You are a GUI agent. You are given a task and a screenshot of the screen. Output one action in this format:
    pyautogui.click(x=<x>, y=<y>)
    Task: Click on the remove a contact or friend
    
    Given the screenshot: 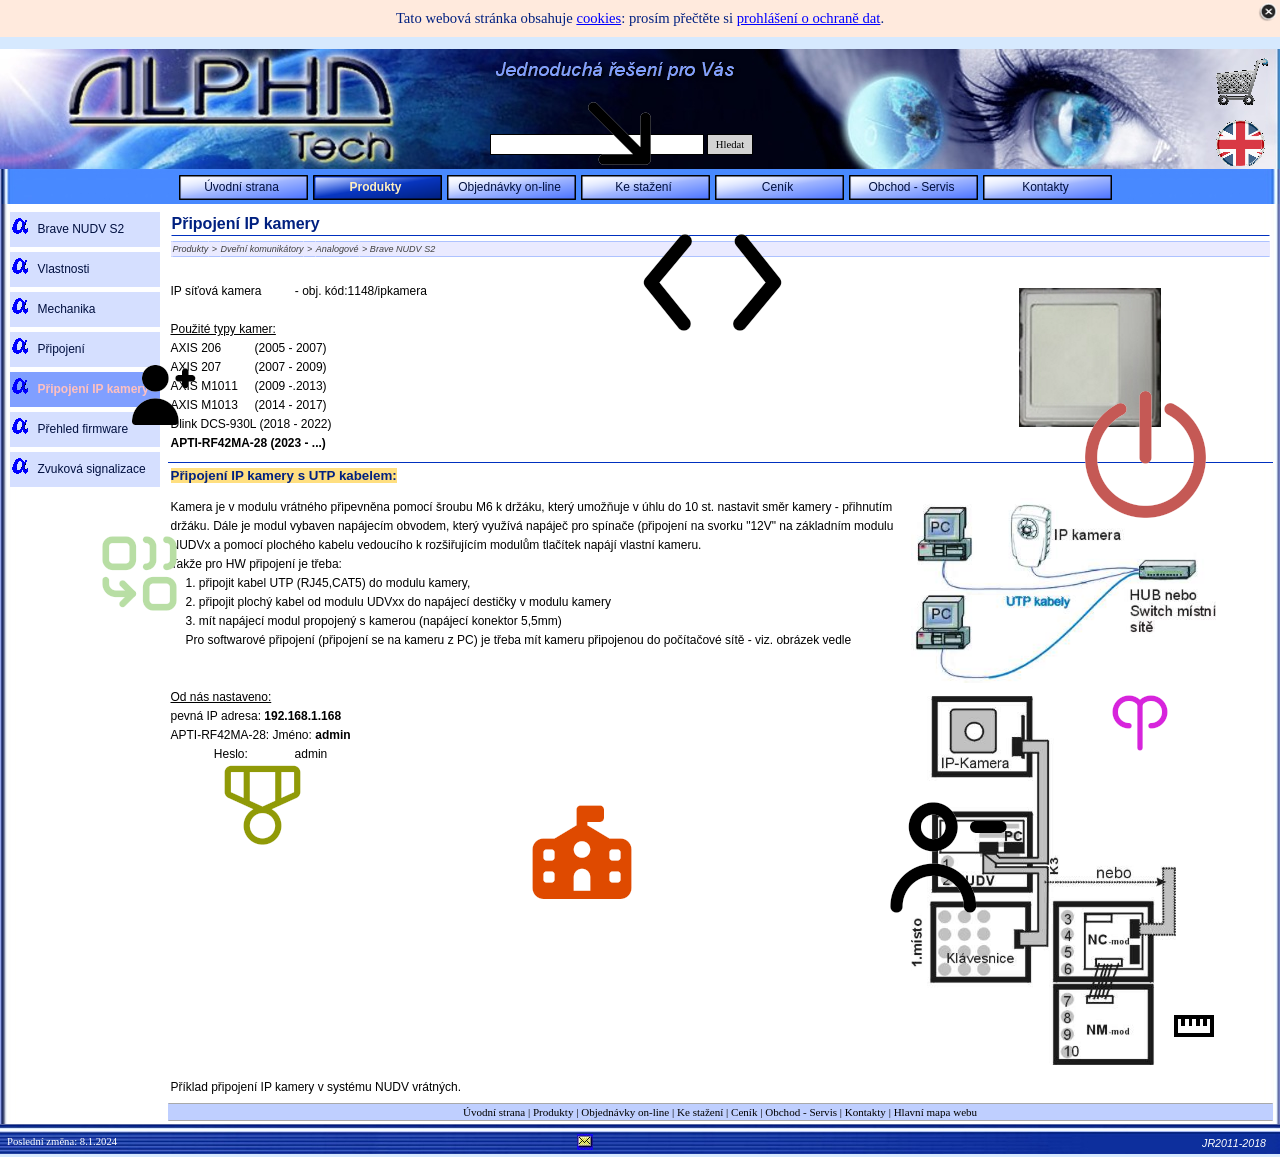 What is the action you would take?
    pyautogui.click(x=945, y=857)
    